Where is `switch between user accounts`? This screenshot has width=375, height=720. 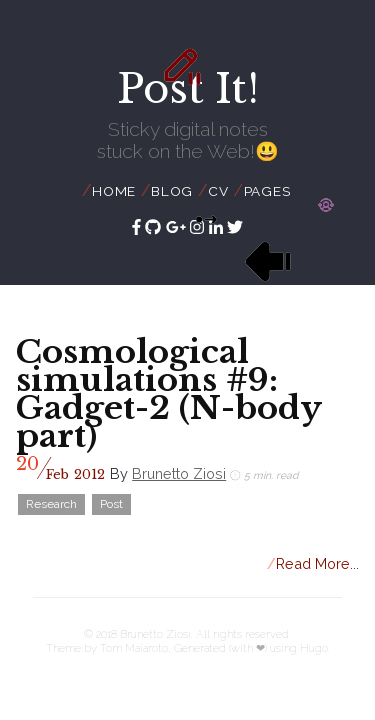 switch between user accounts is located at coordinates (326, 205).